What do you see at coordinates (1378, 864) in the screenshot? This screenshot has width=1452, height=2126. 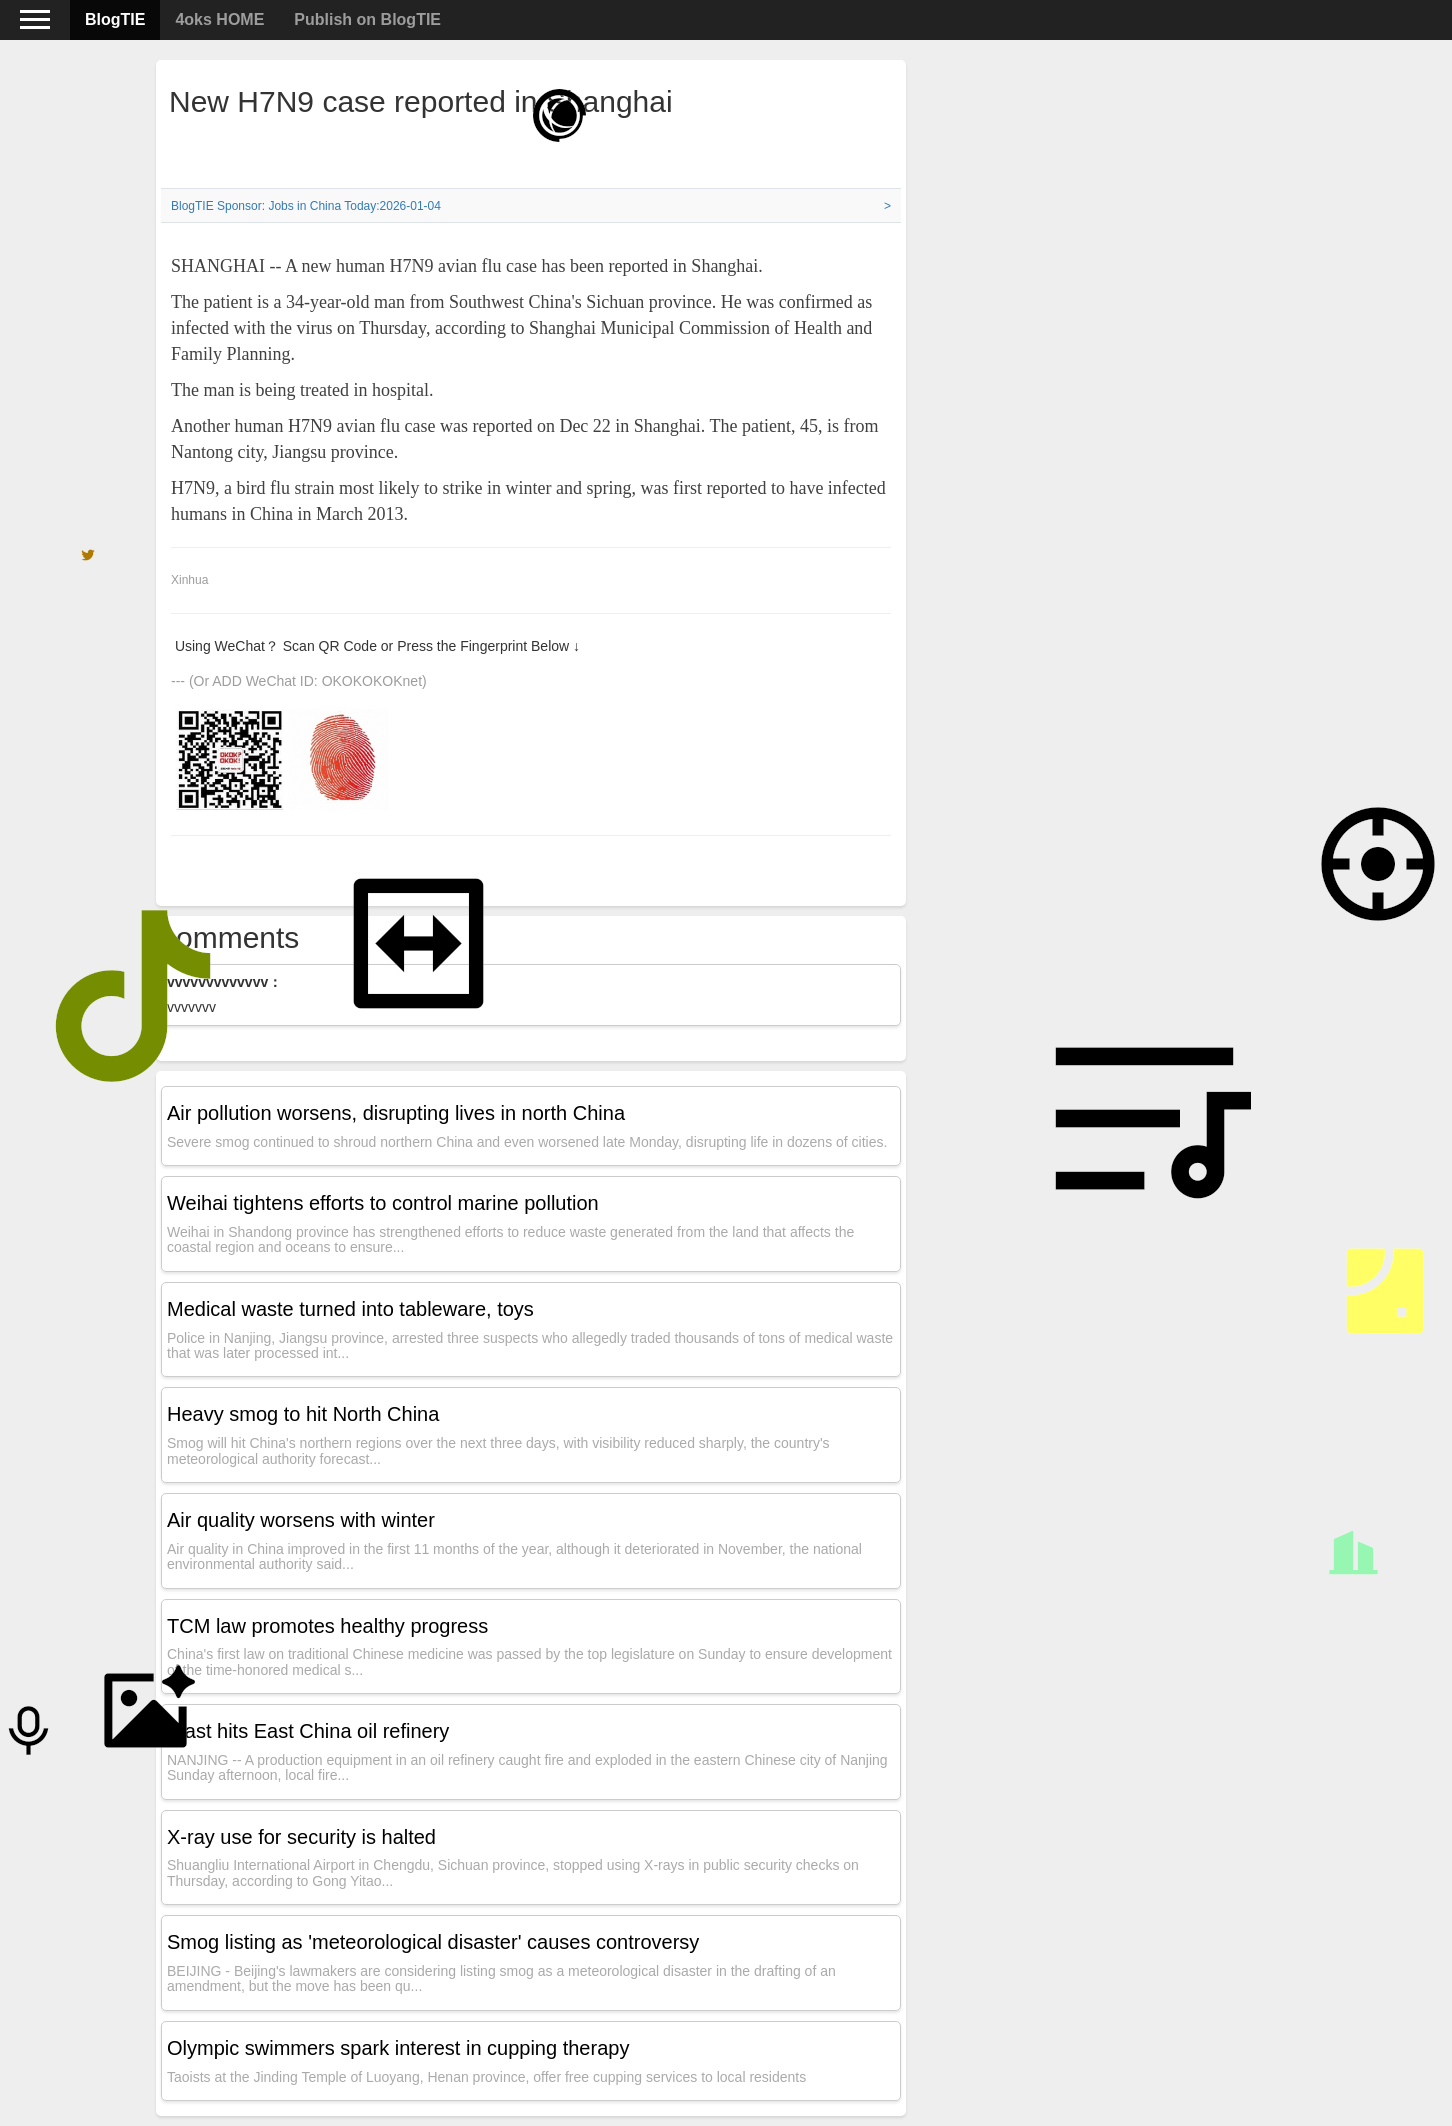 I see `center or focus on current location` at bounding box center [1378, 864].